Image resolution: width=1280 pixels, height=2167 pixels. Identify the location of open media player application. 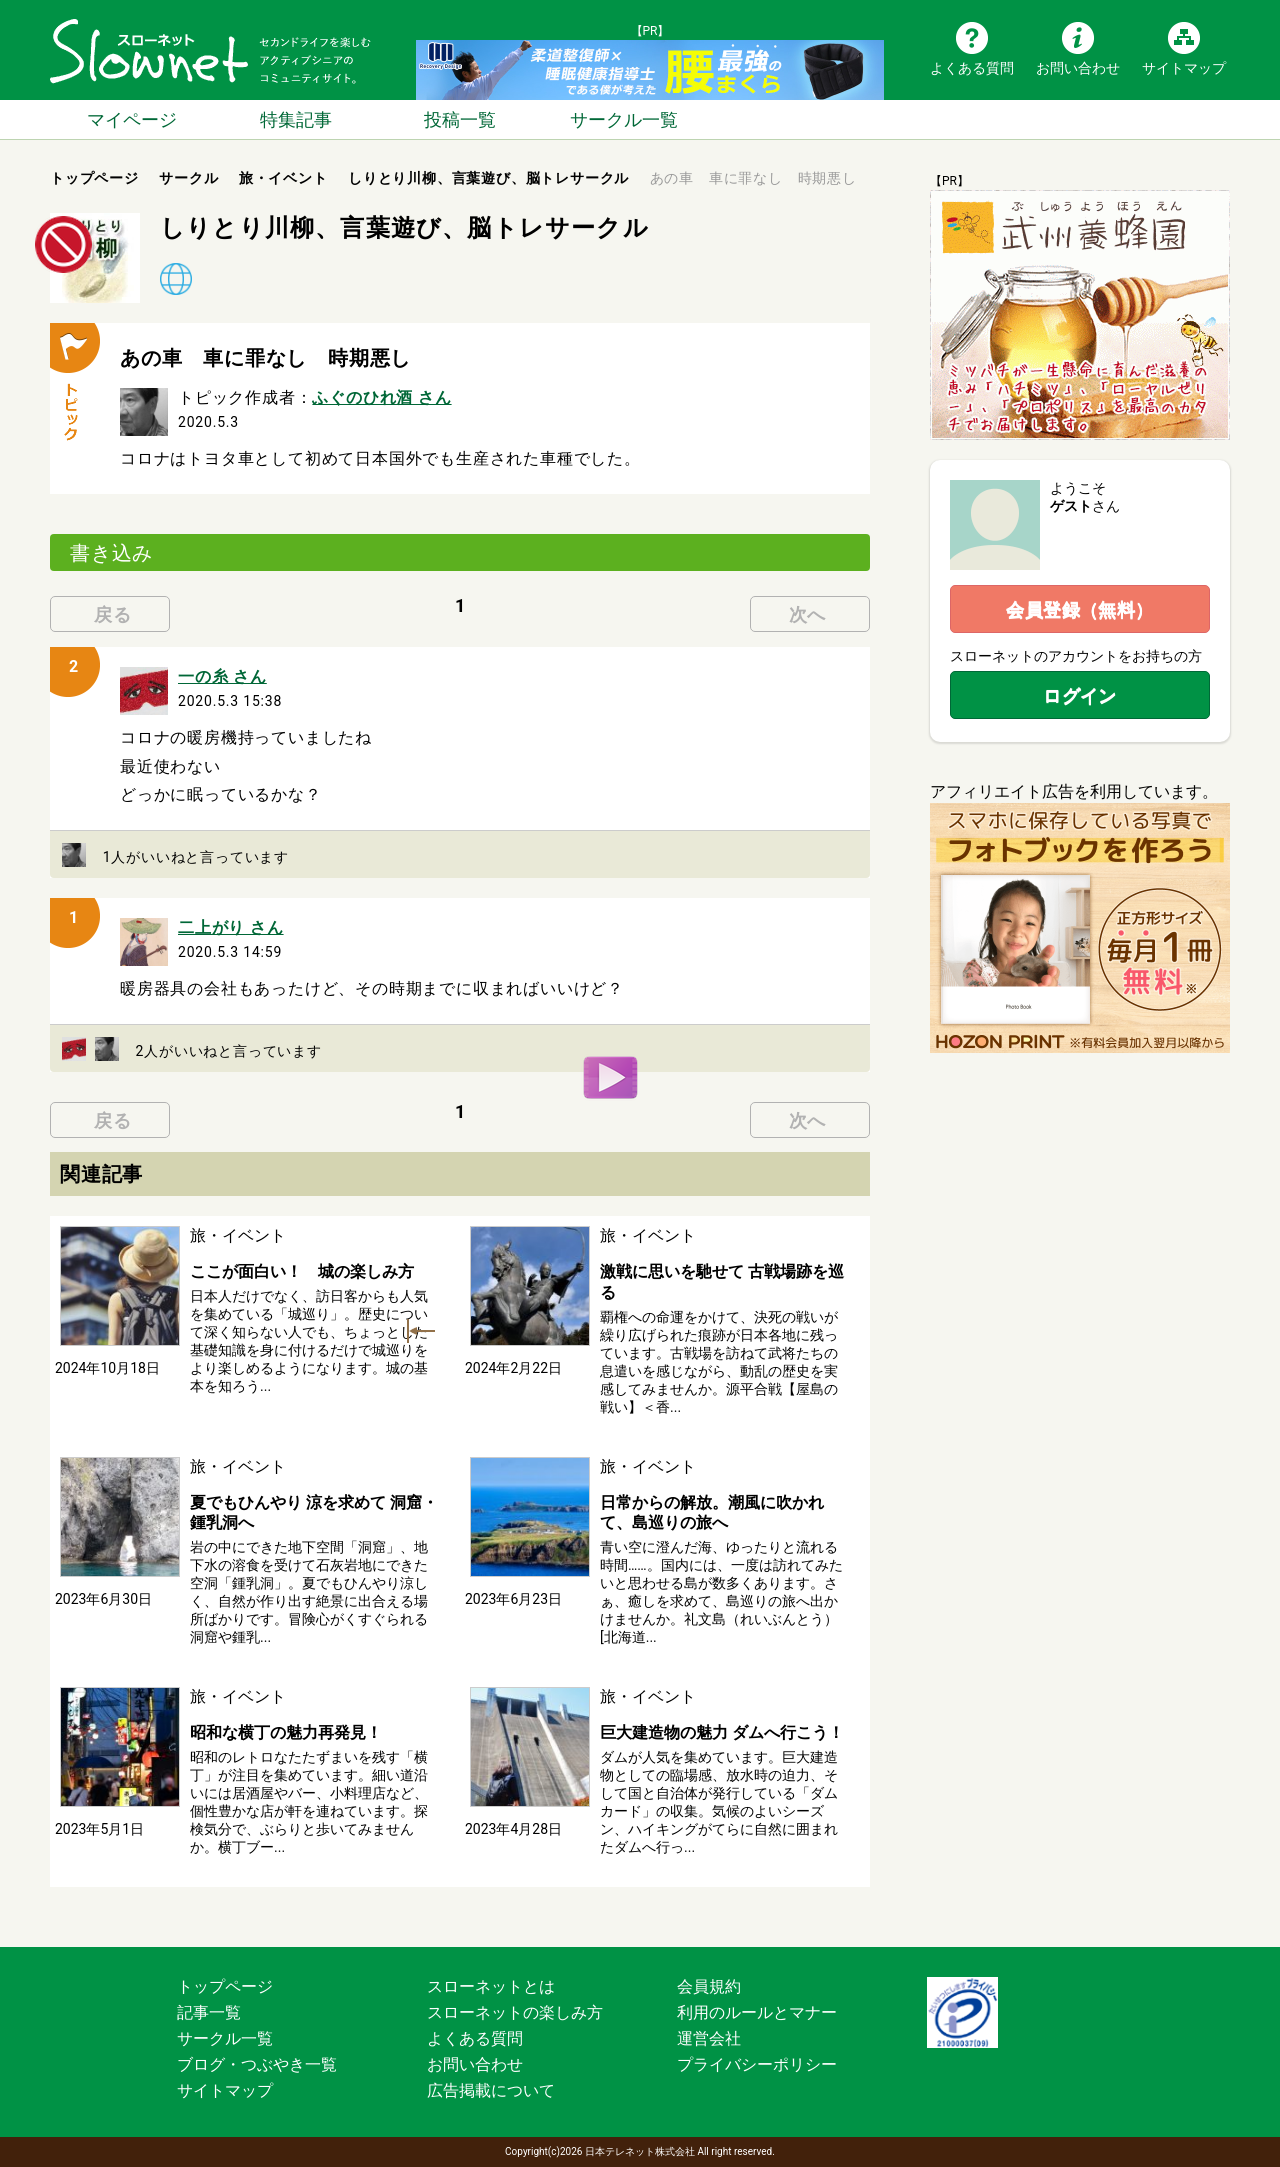
(610, 1077).